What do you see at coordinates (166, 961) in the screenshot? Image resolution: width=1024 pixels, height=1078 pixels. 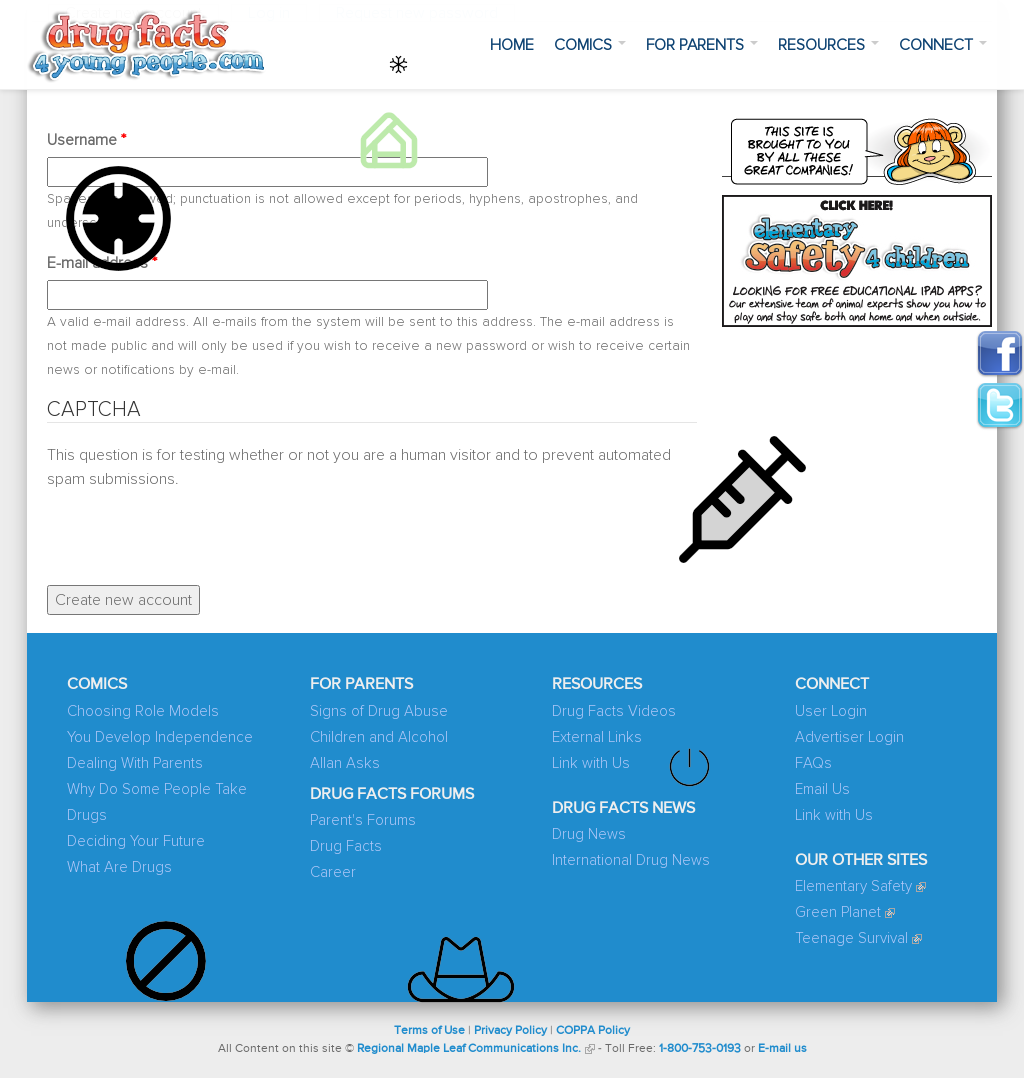 I see `block or ban a user` at bounding box center [166, 961].